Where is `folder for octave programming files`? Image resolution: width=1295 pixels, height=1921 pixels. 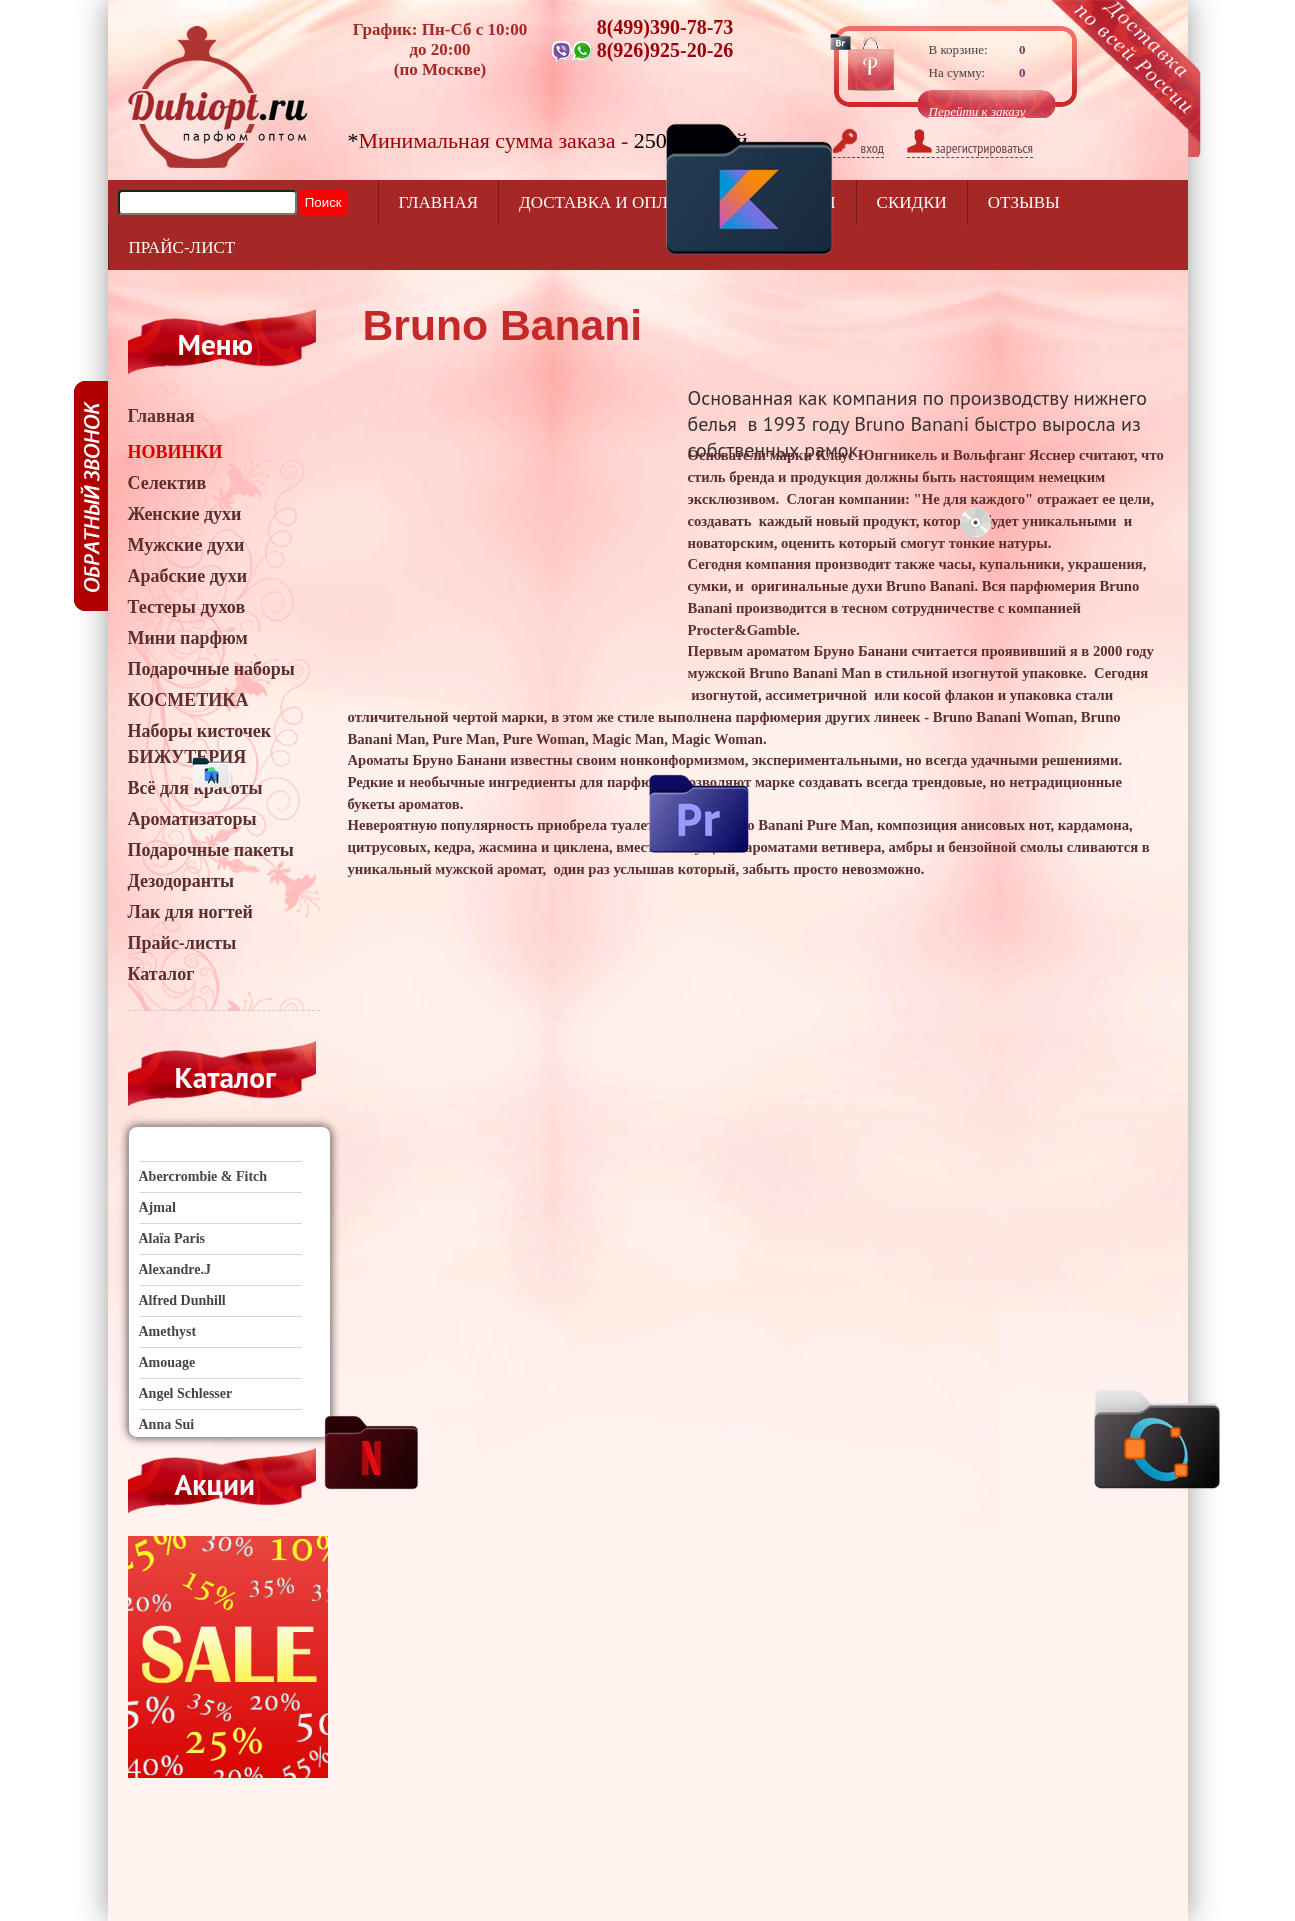
folder for octave programming files is located at coordinates (1156, 1442).